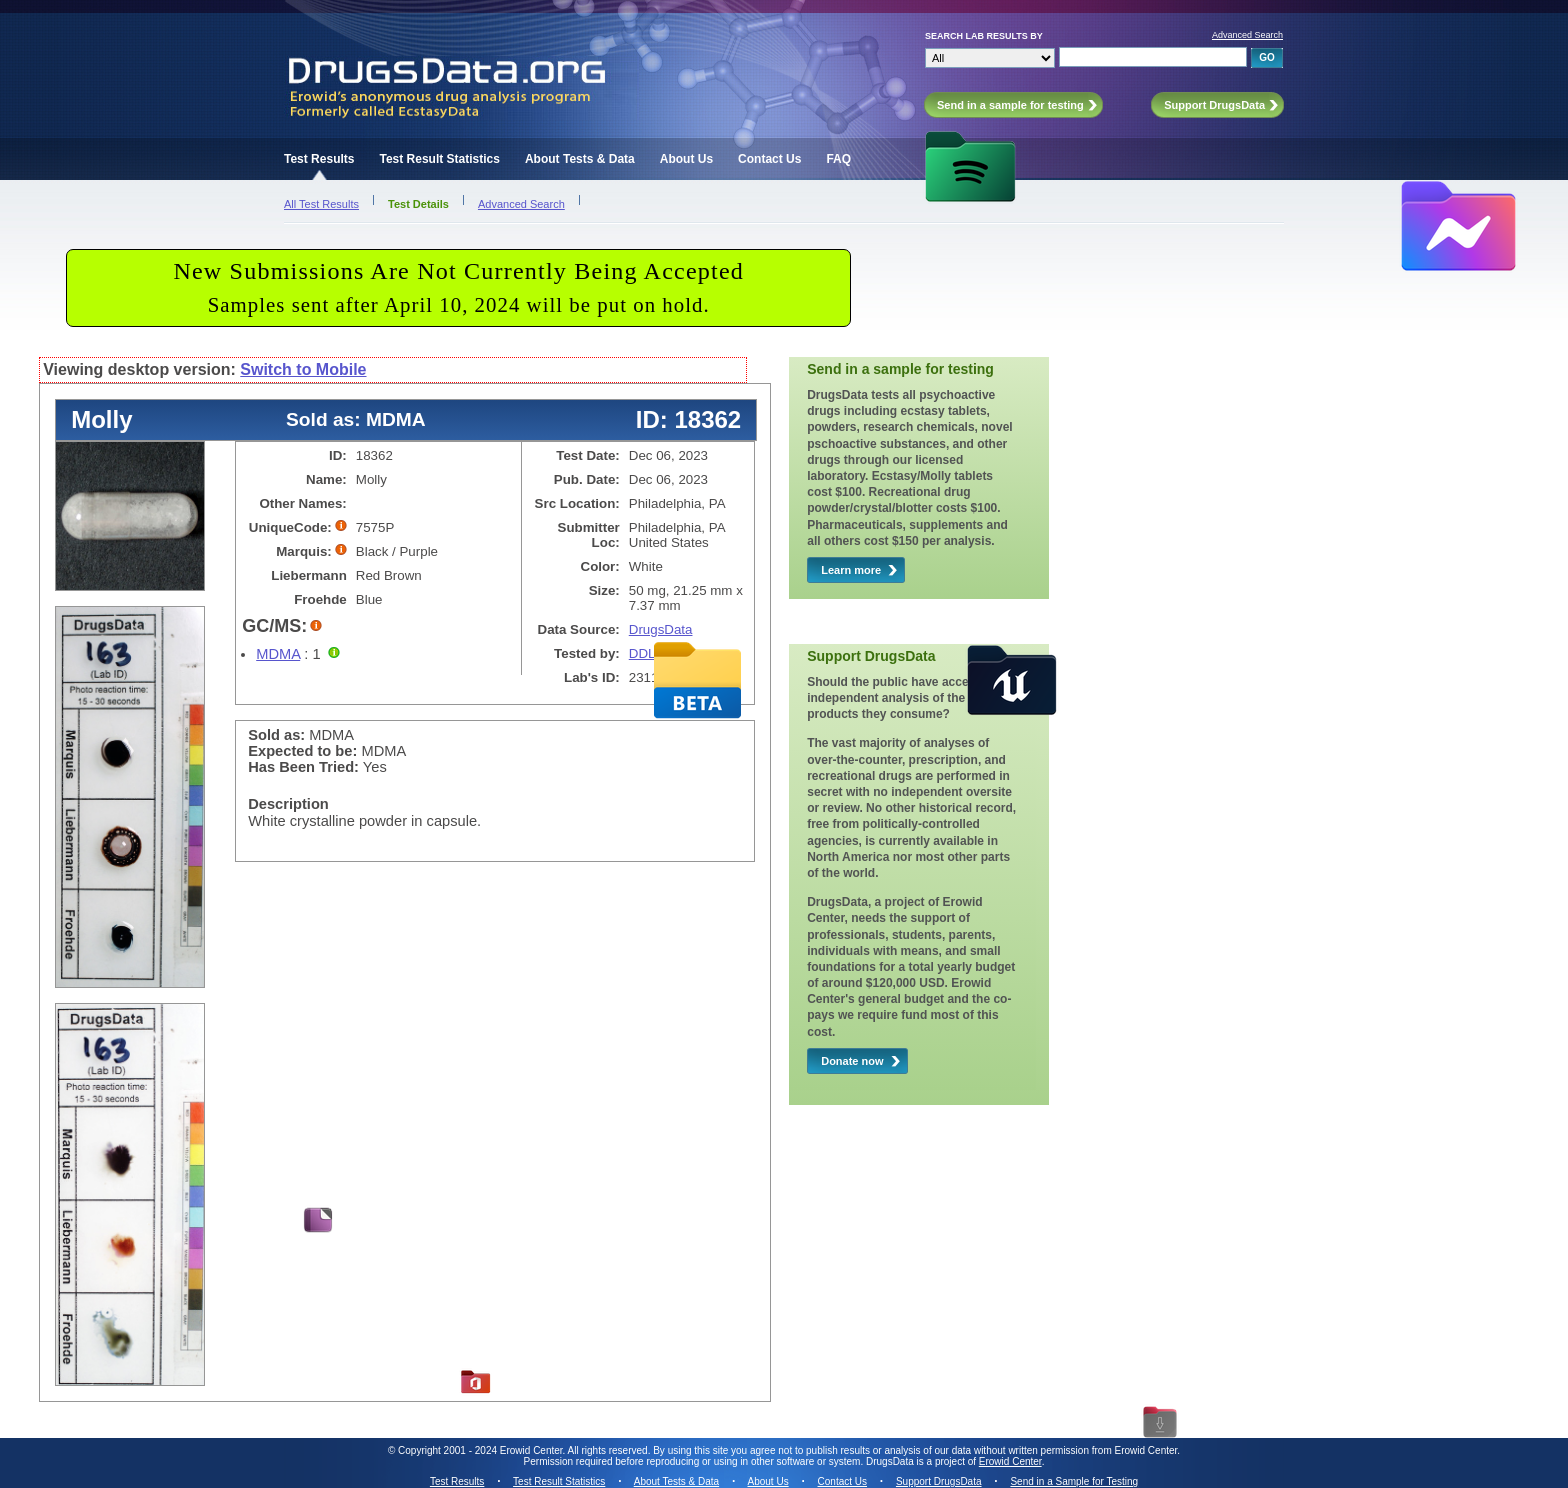  What do you see at coordinates (697, 678) in the screenshot?
I see `folder containing beta or experimental features` at bounding box center [697, 678].